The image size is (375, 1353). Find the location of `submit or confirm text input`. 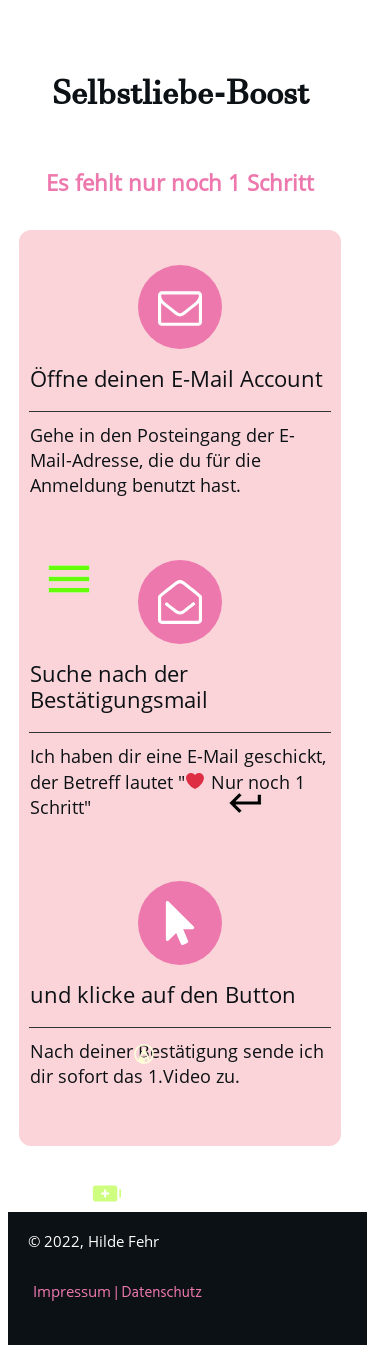

submit or confirm text input is located at coordinates (246, 803).